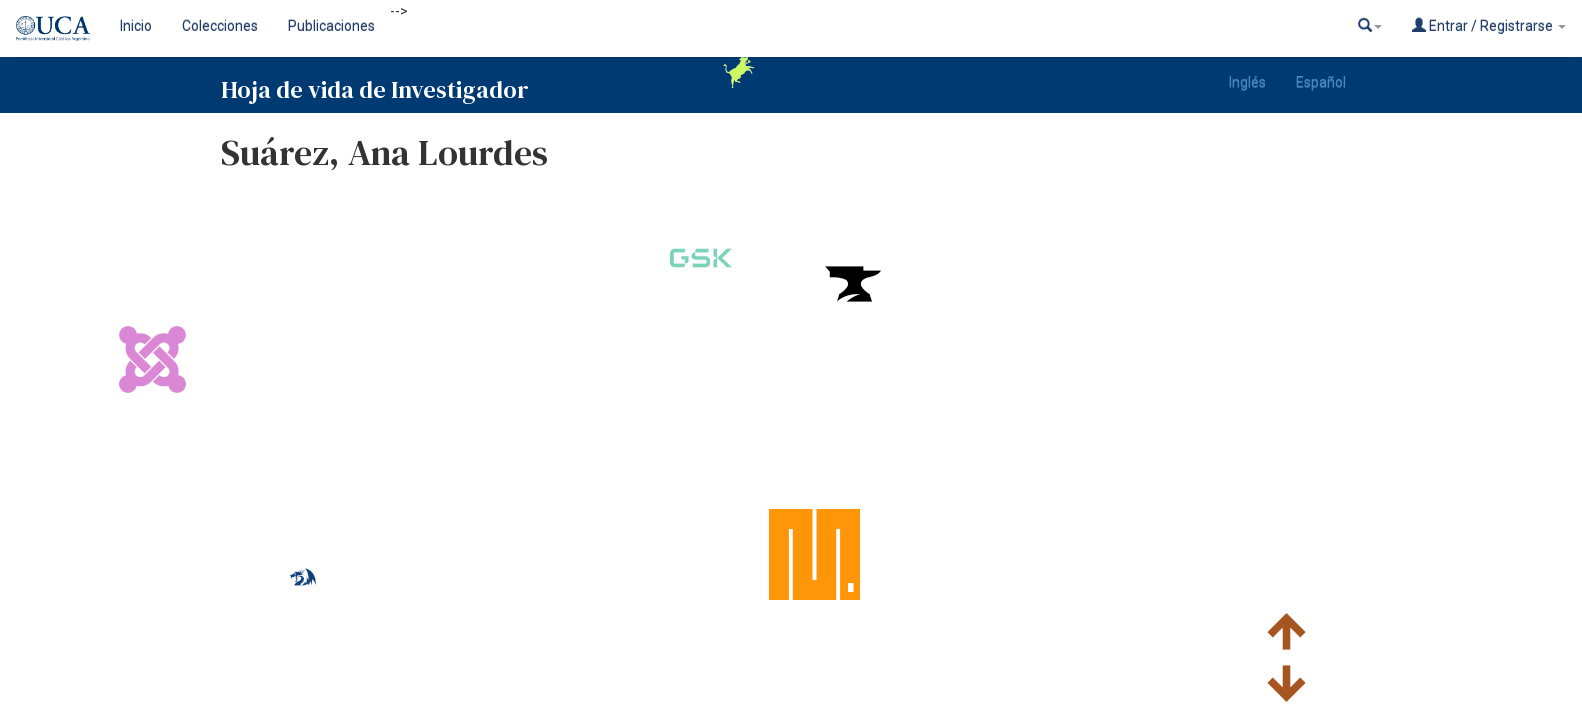 Image resolution: width=1582 pixels, height=720 pixels. What do you see at coordinates (1286, 657) in the screenshot?
I see `expand content vertically` at bounding box center [1286, 657].